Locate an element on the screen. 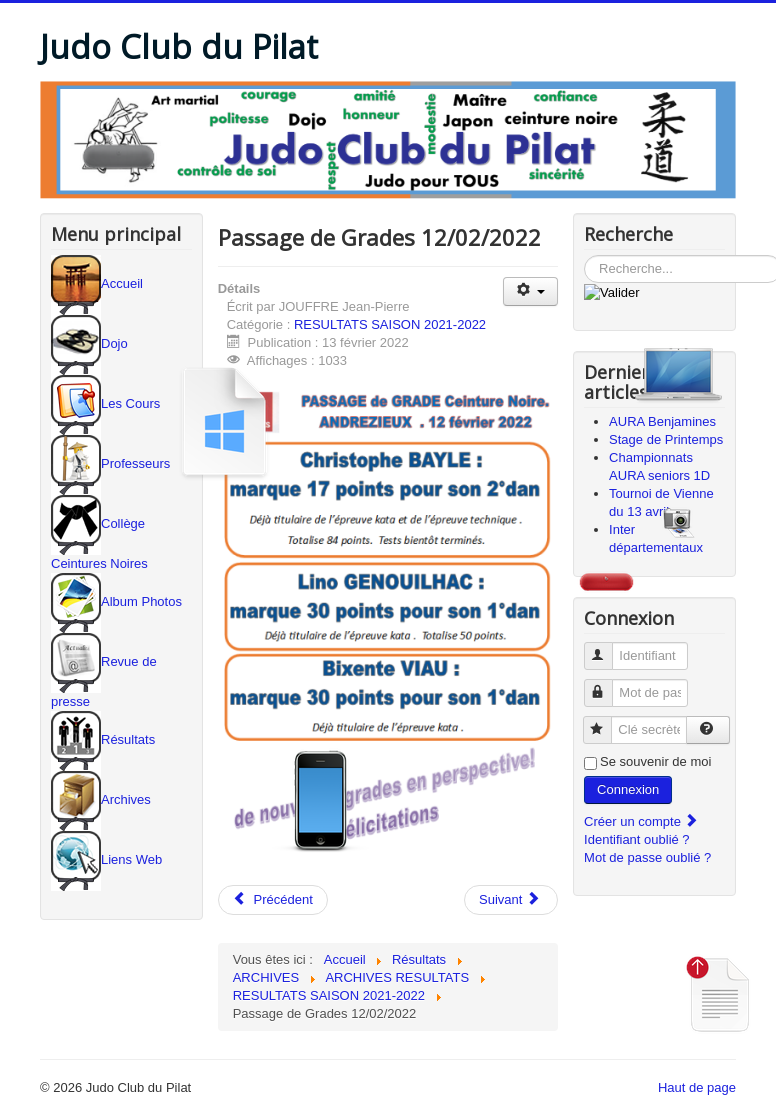 This screenshot has height=1119, width=776. beats pill bluetooth speaker connected is located at coordinates (606, 582).